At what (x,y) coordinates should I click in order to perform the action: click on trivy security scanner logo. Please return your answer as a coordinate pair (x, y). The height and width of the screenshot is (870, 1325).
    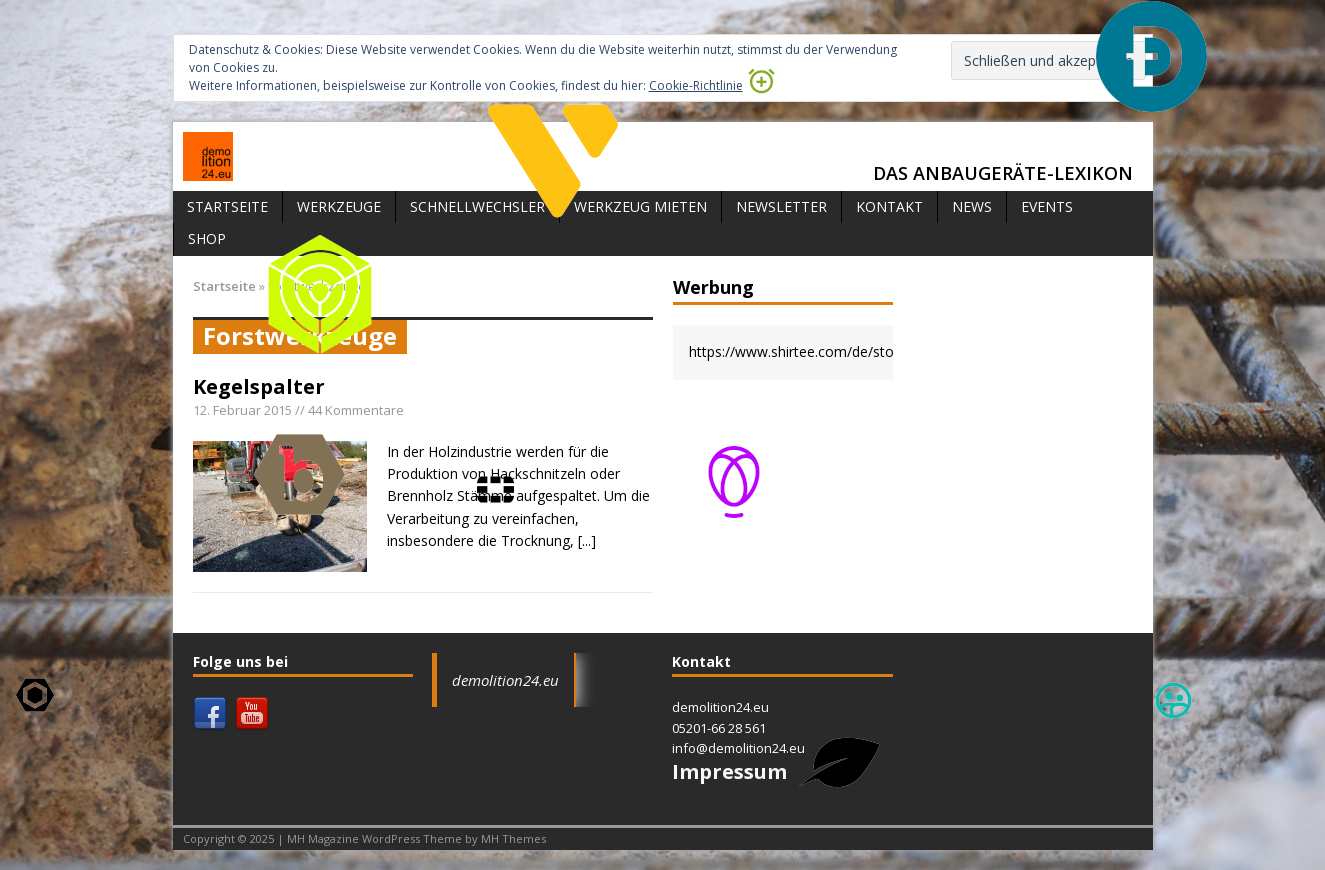
    Looking at the image, I should click on (320, 294).